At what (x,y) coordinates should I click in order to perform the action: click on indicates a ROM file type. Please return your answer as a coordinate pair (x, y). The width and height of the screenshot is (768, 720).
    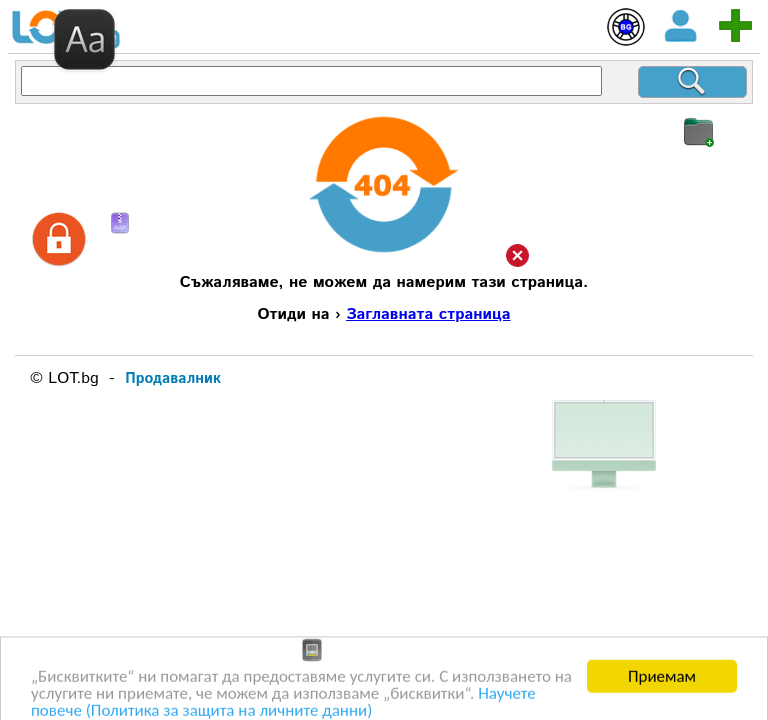
    Looking at the image, I should click on (312, 650).